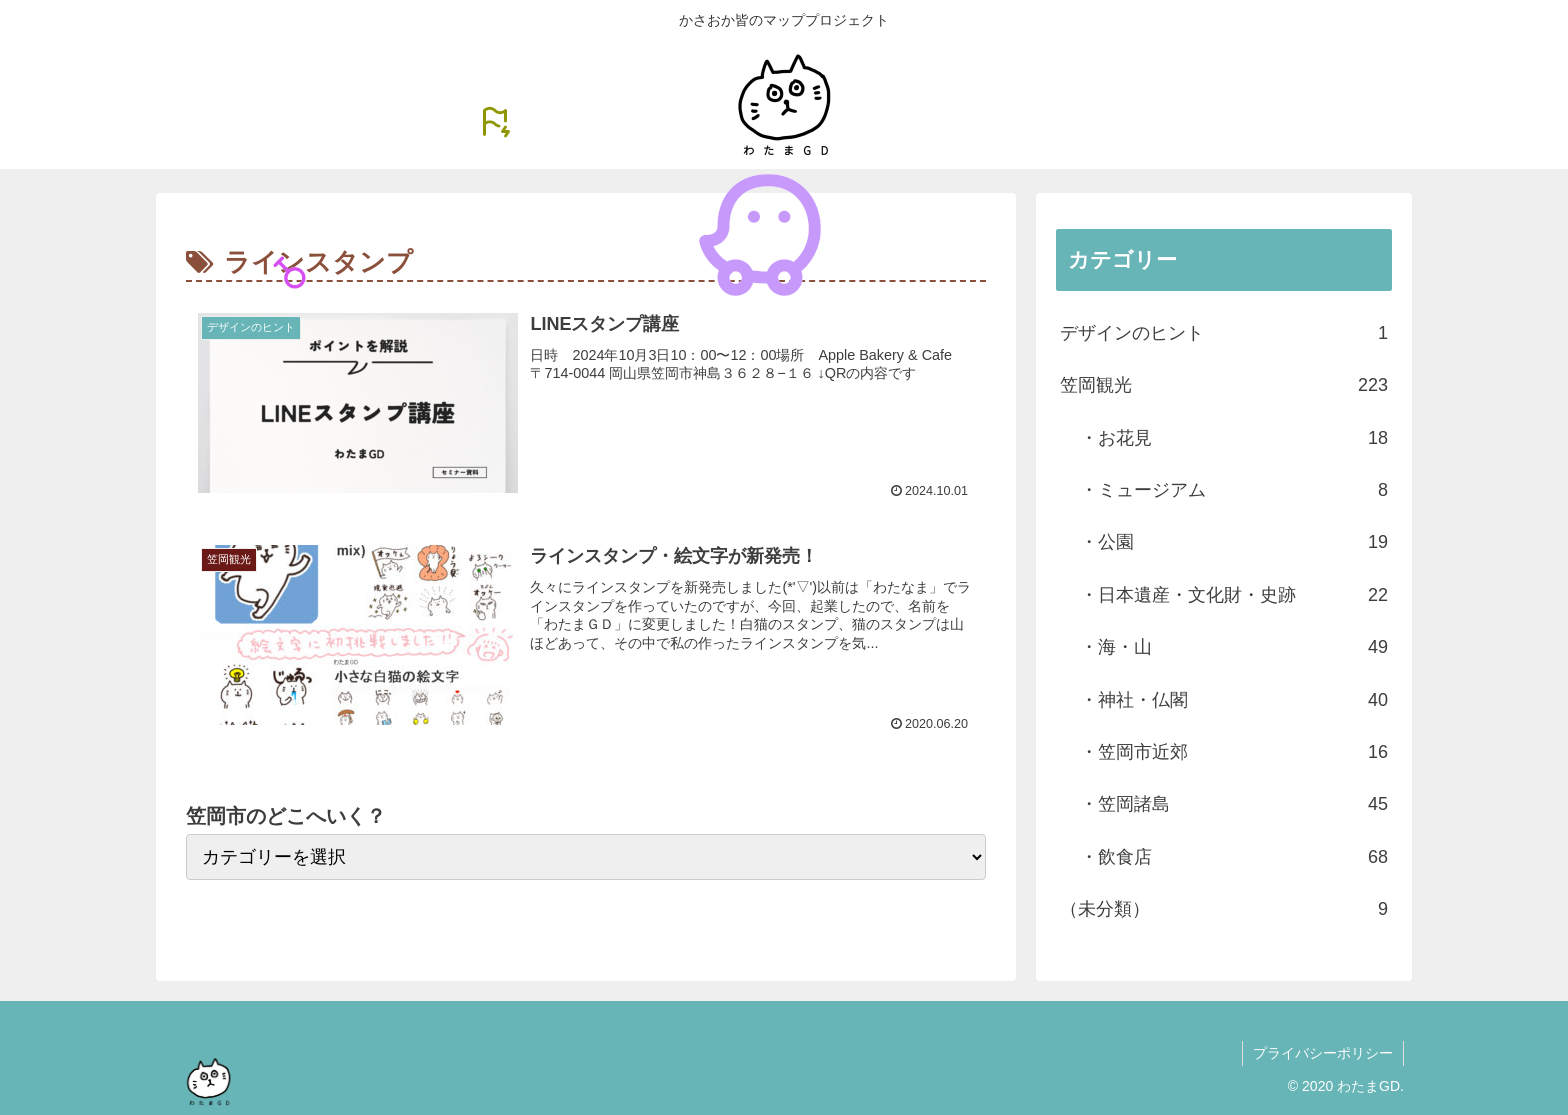 The height and width of the screenshot is (1115, 1568). Describe the element at coordinates (760, 235) in the screenshot. I see `open waze navigation app` at that location.